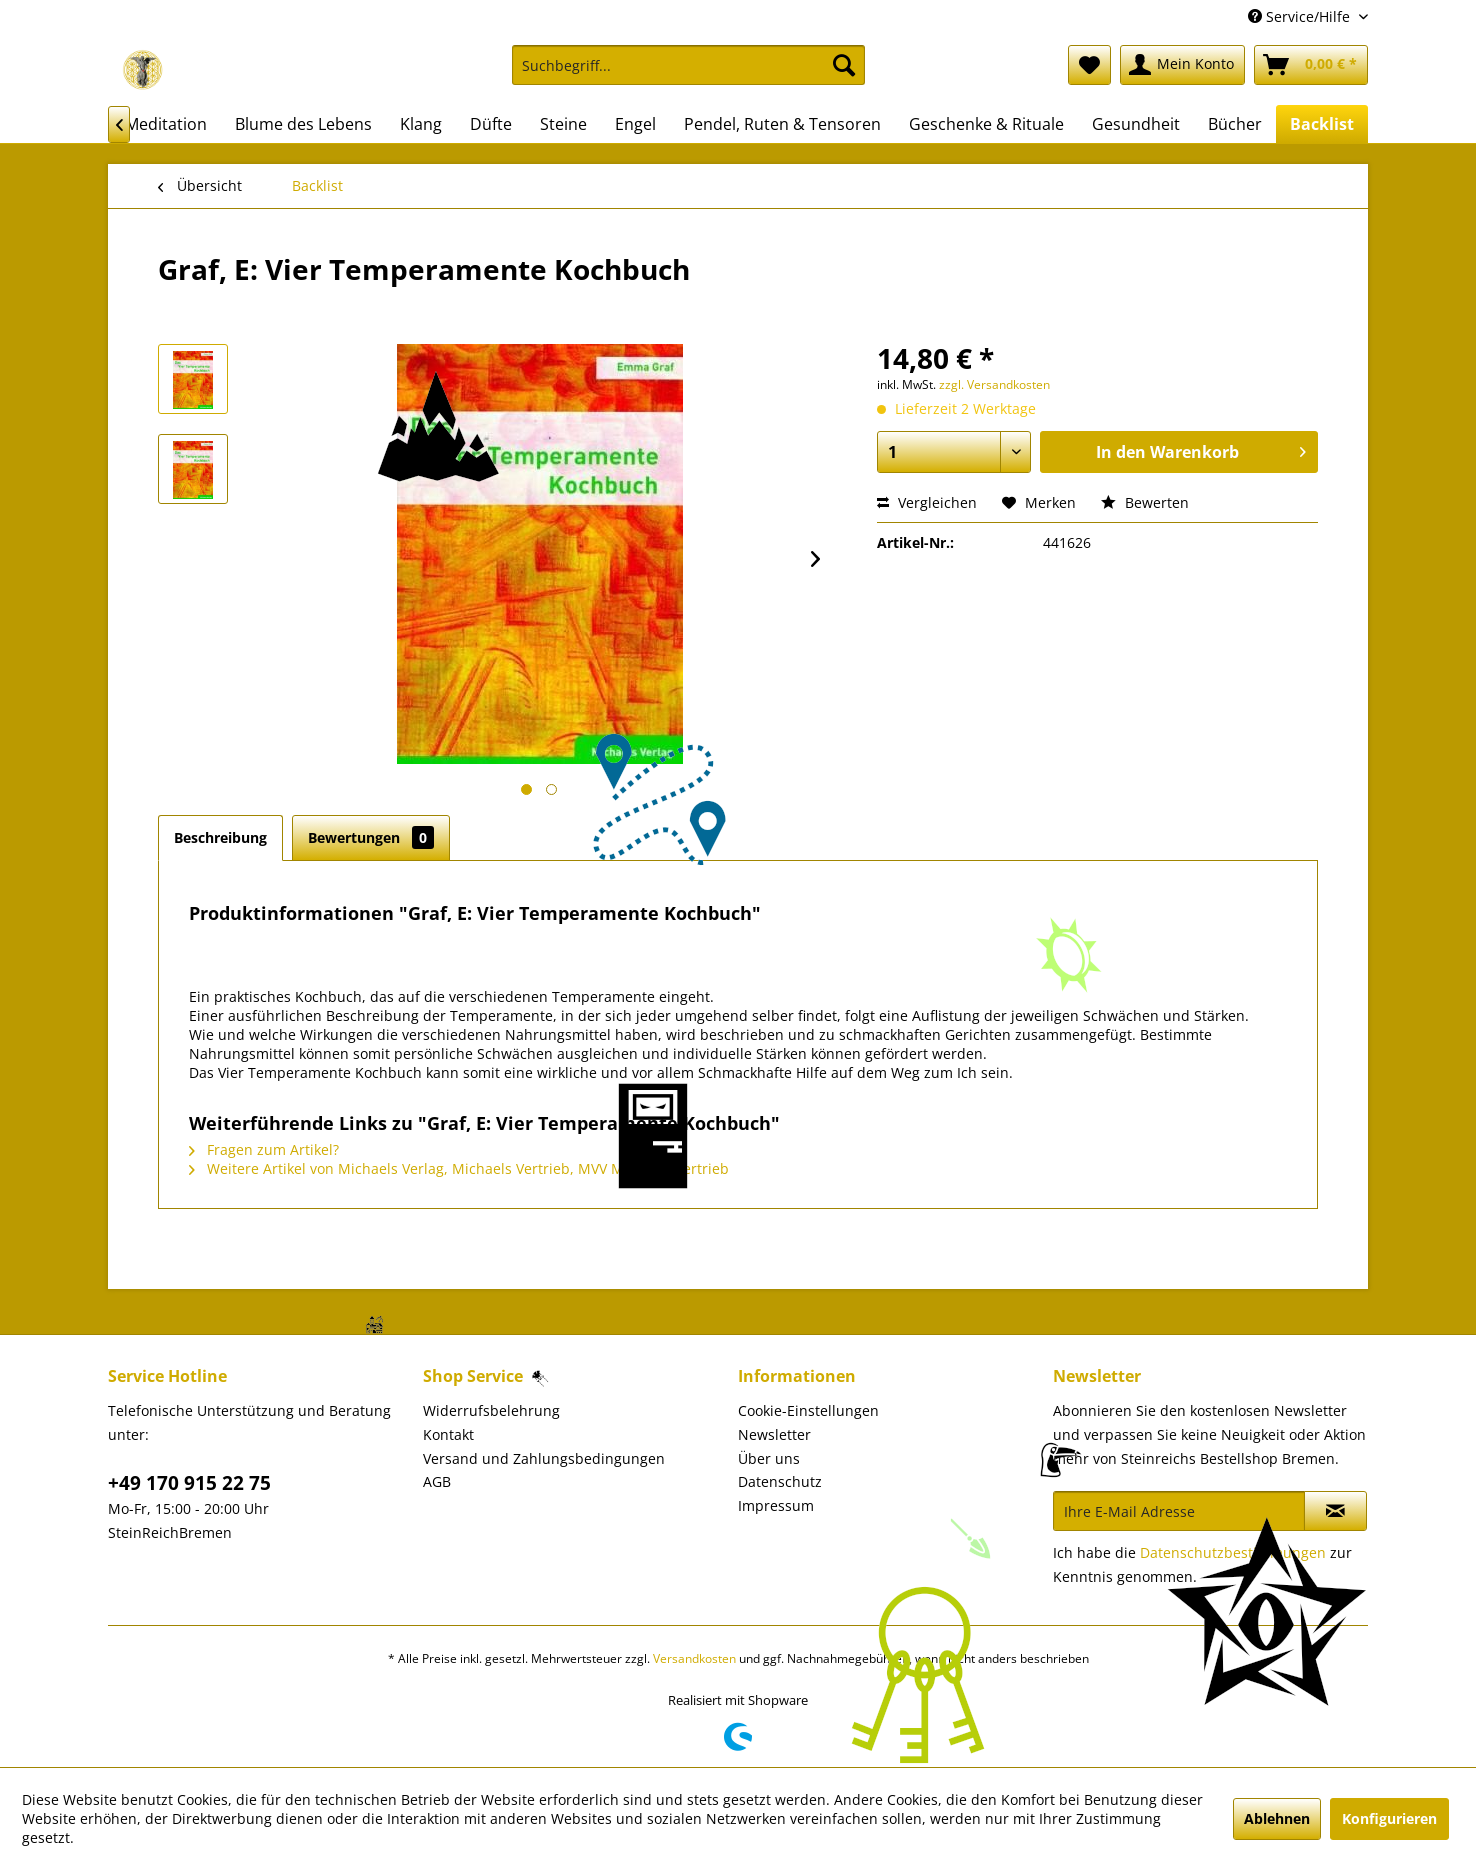  Describe the element at coordinates (438, 431) in the screenshot. I see `view mountain or terrain features` at that location.